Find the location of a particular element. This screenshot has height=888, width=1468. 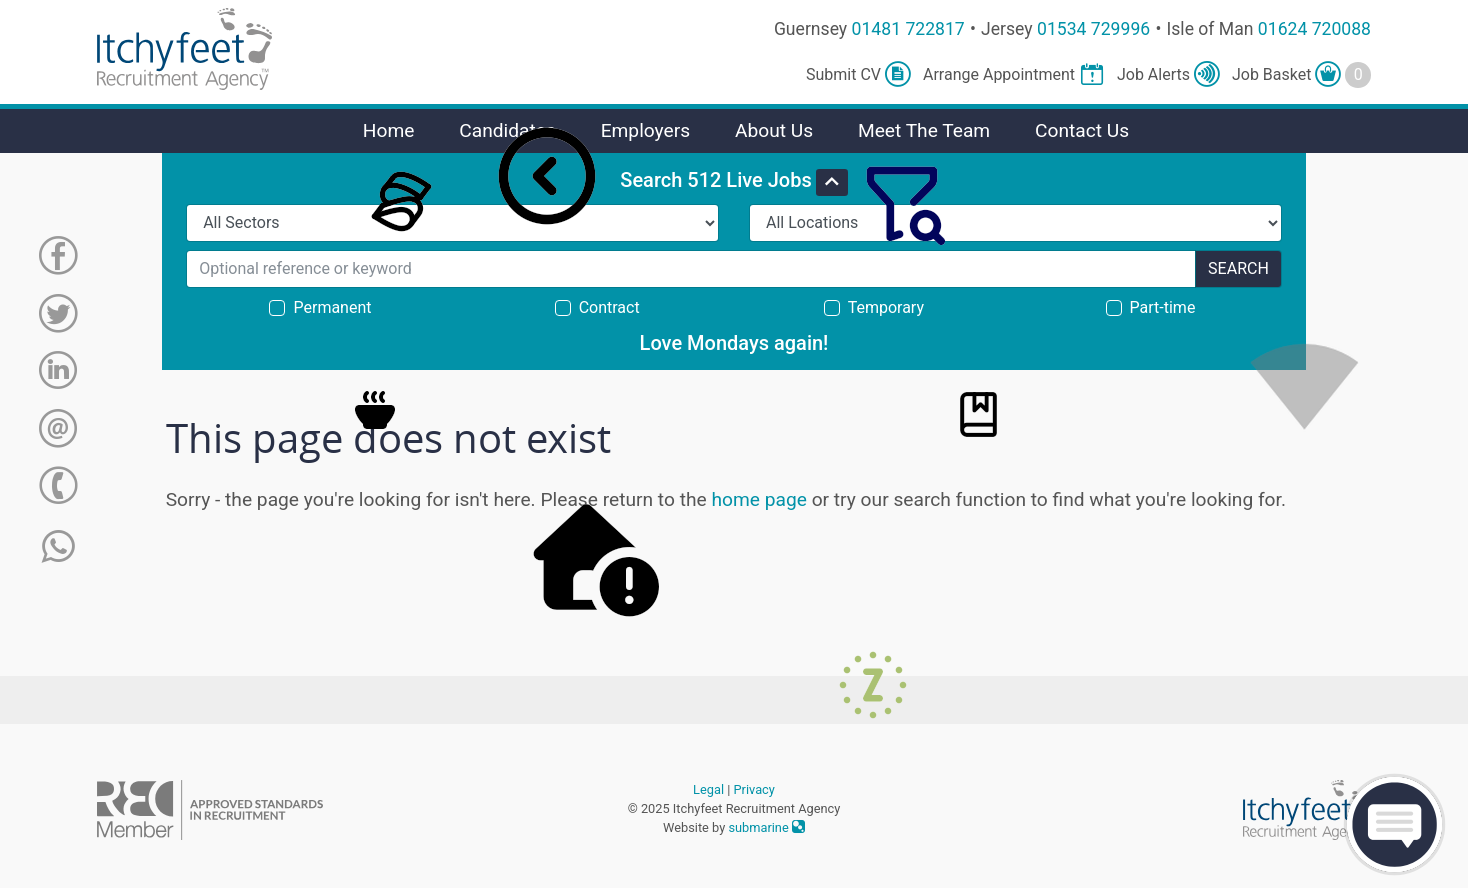

link to SolidJS framework documentation is located at coordinates (401, 201).